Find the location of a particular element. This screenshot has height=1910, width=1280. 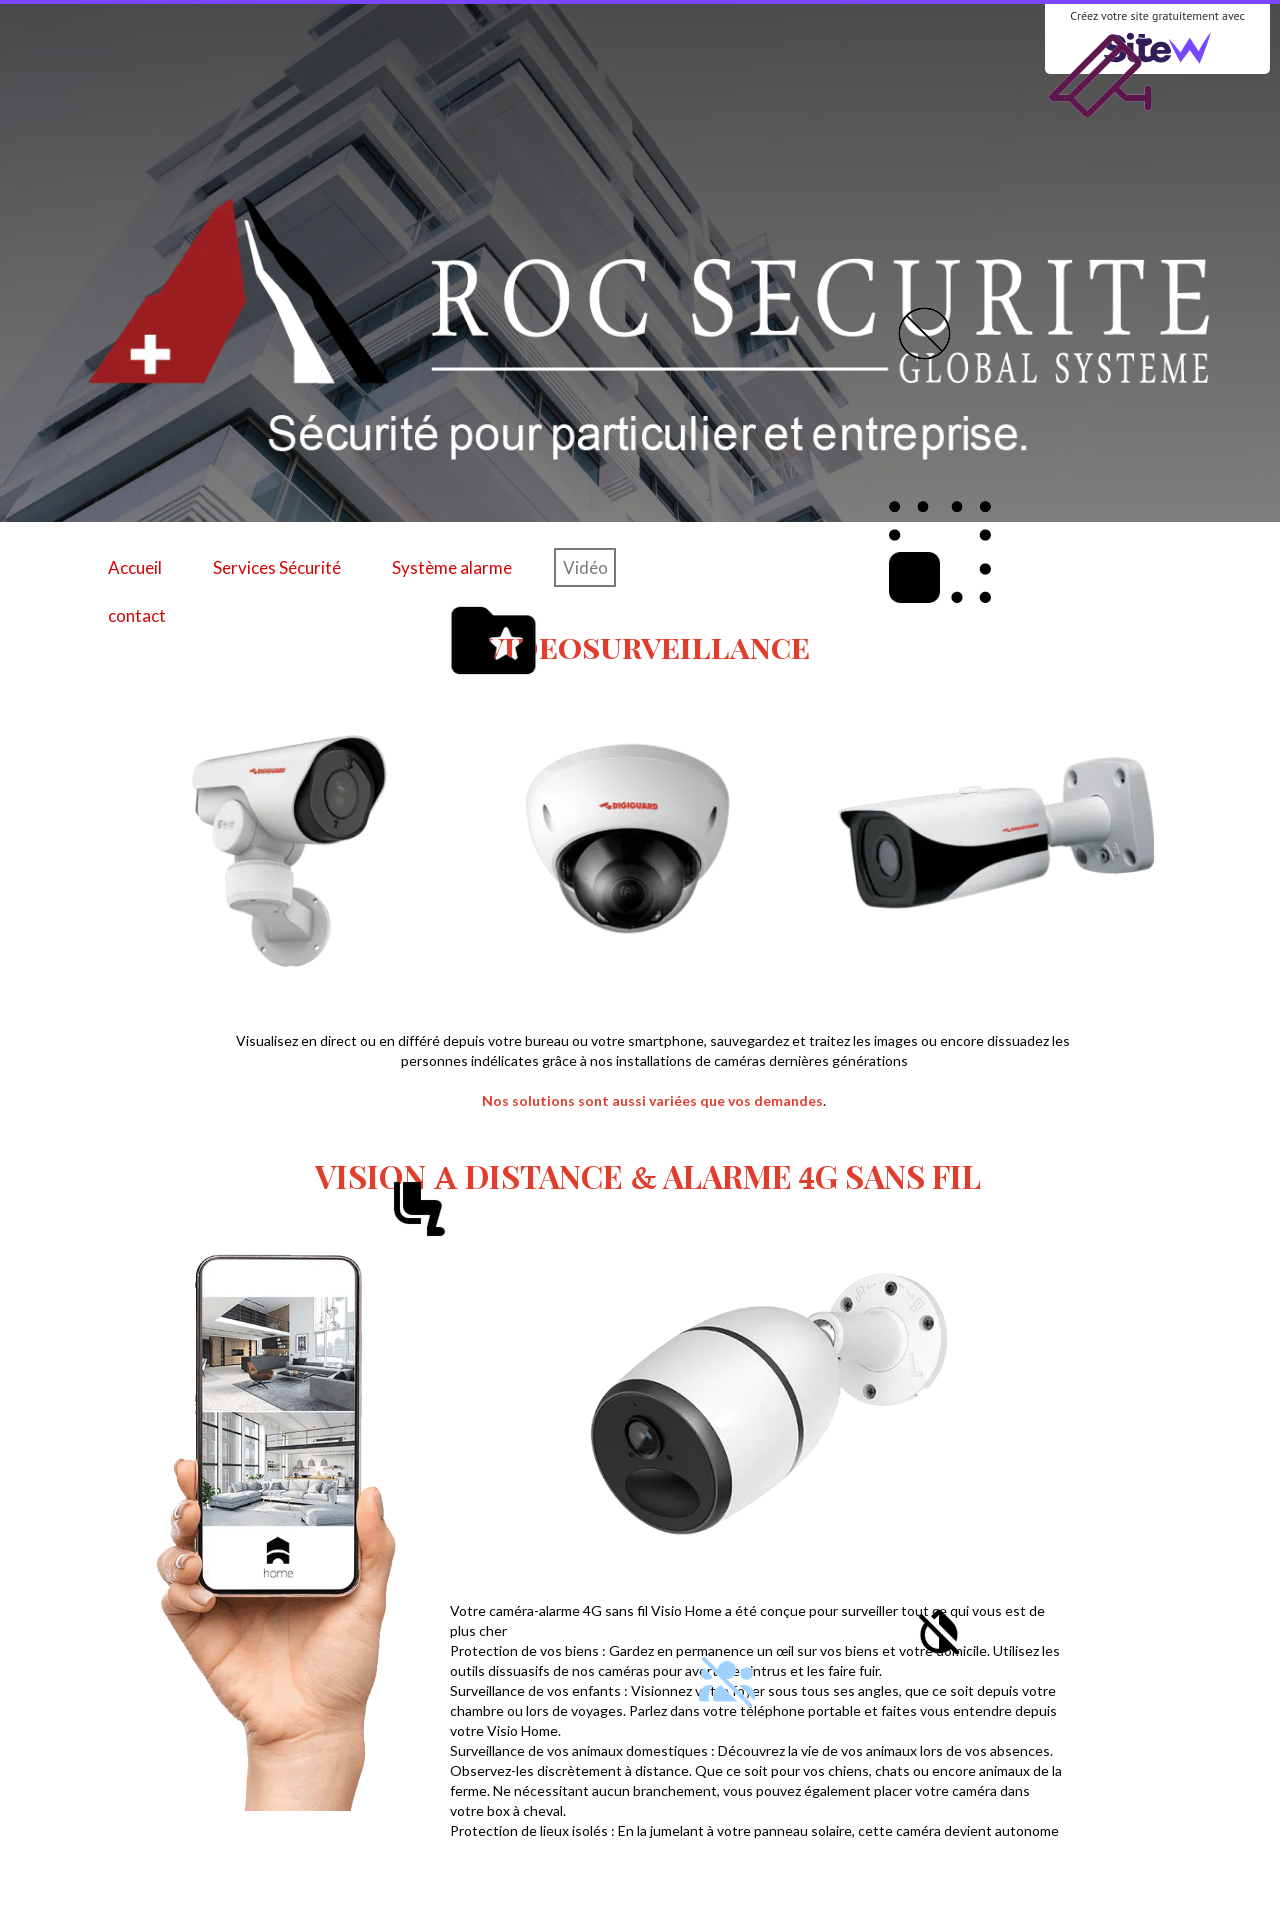

align content to bottom-left corner is located at coordinates (940, 552).